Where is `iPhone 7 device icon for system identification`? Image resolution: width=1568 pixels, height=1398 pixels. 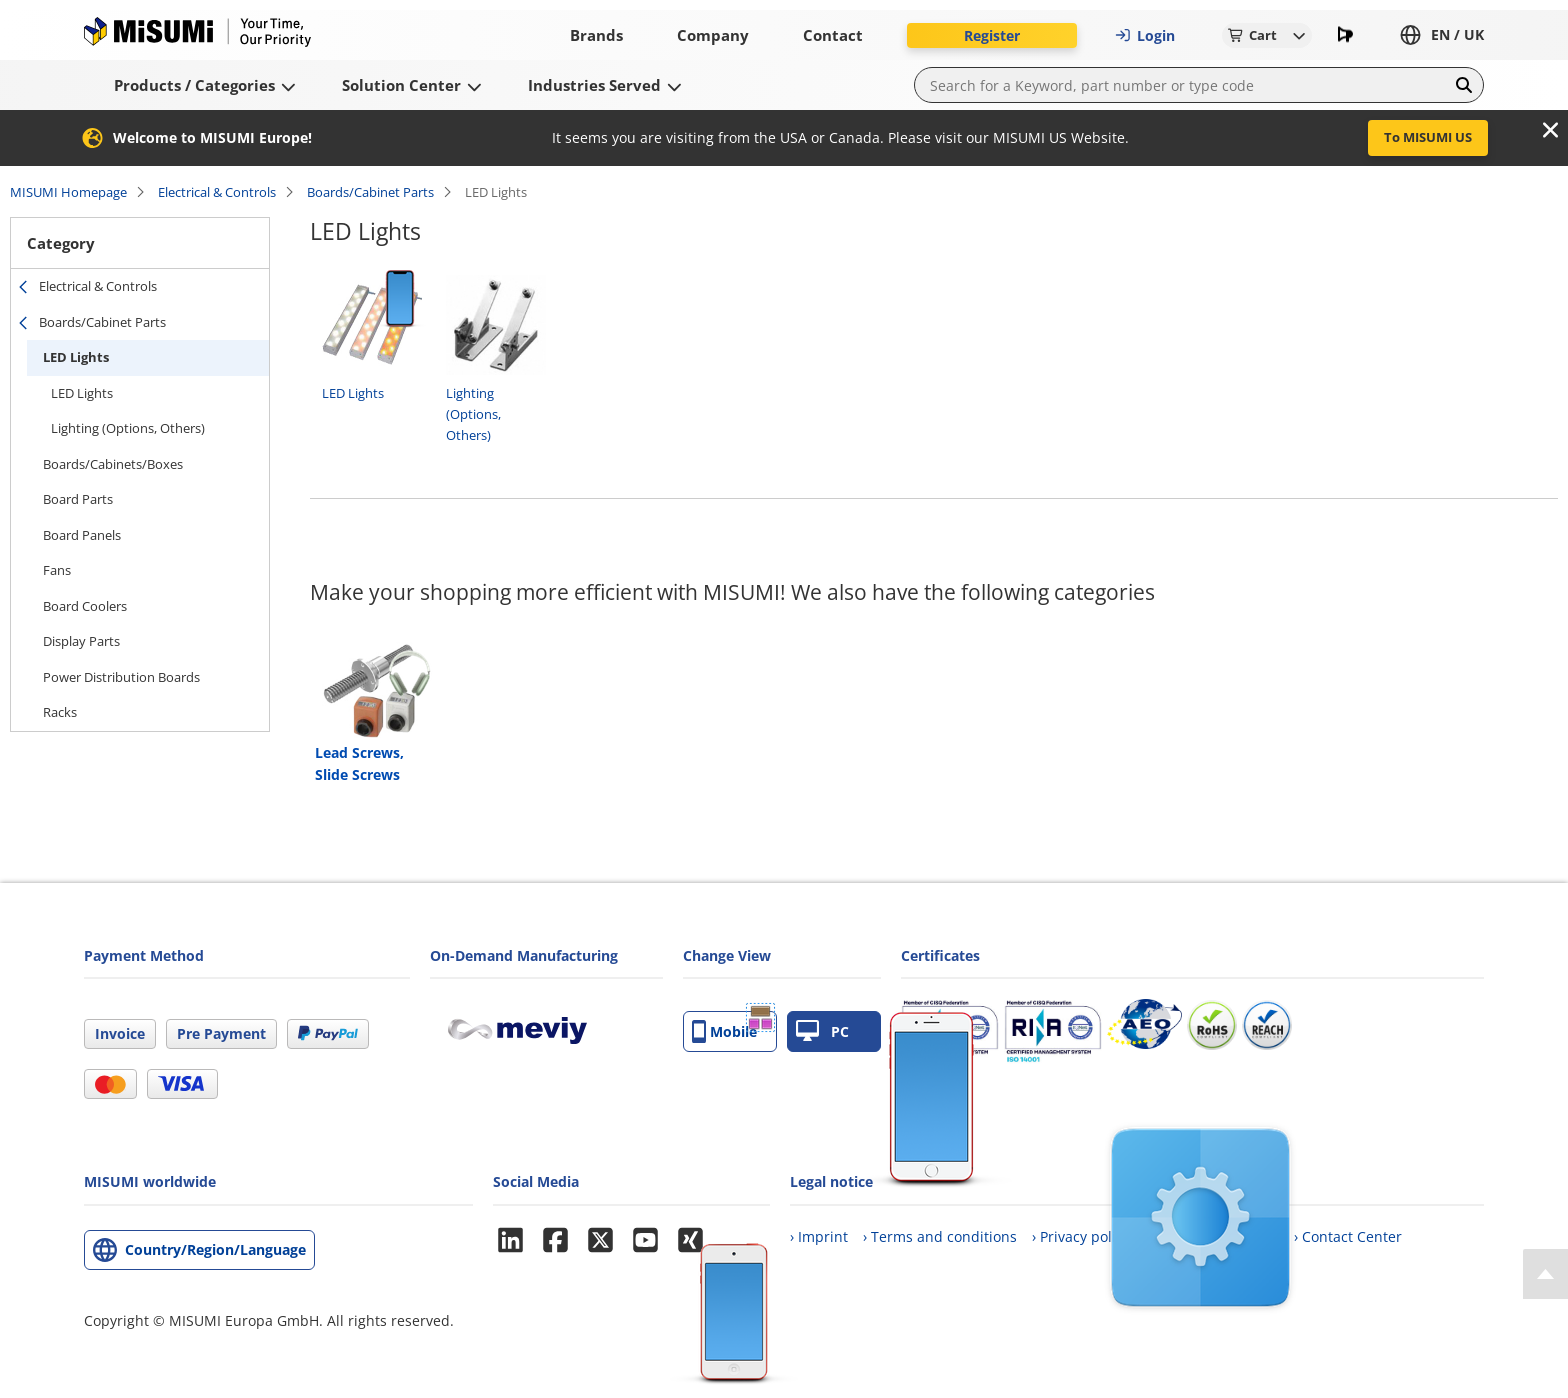 iPhone 7 device icon for system identification is located at coordinates (931, 1099).